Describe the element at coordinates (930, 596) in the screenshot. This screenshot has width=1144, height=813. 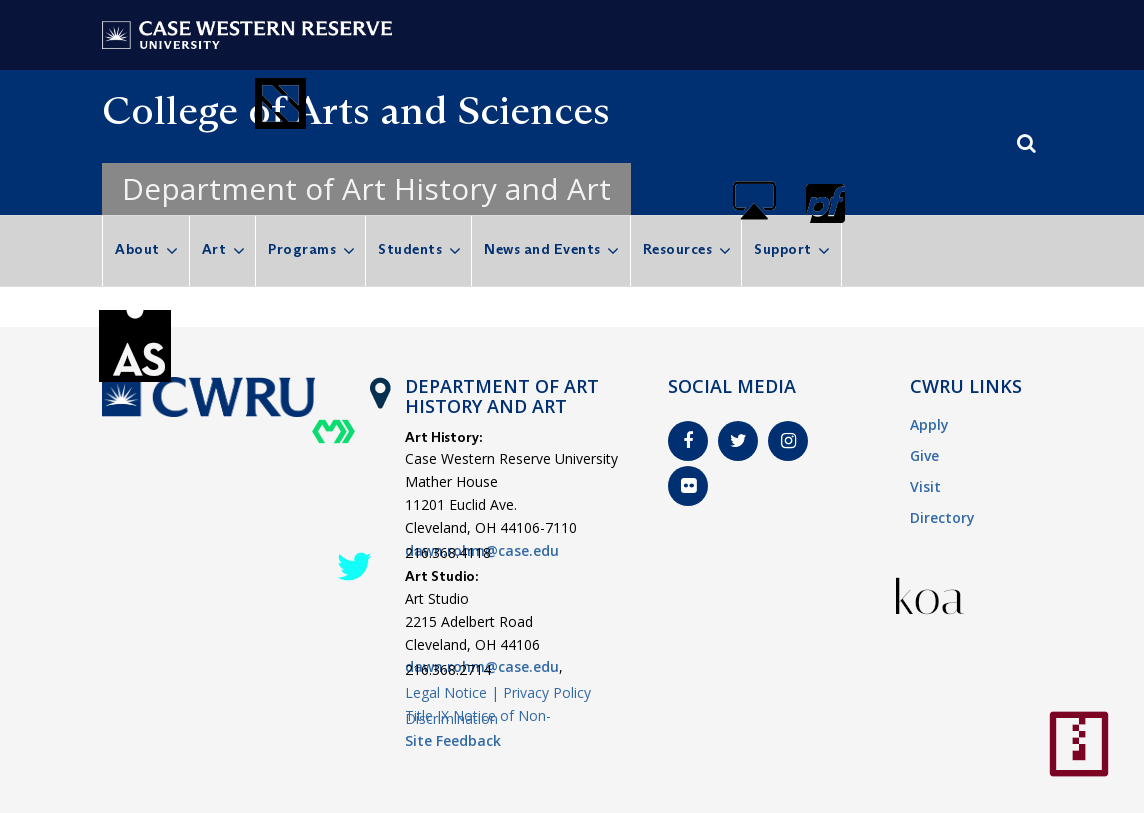
I see `navigate to the Koa framework homepage` at that location.